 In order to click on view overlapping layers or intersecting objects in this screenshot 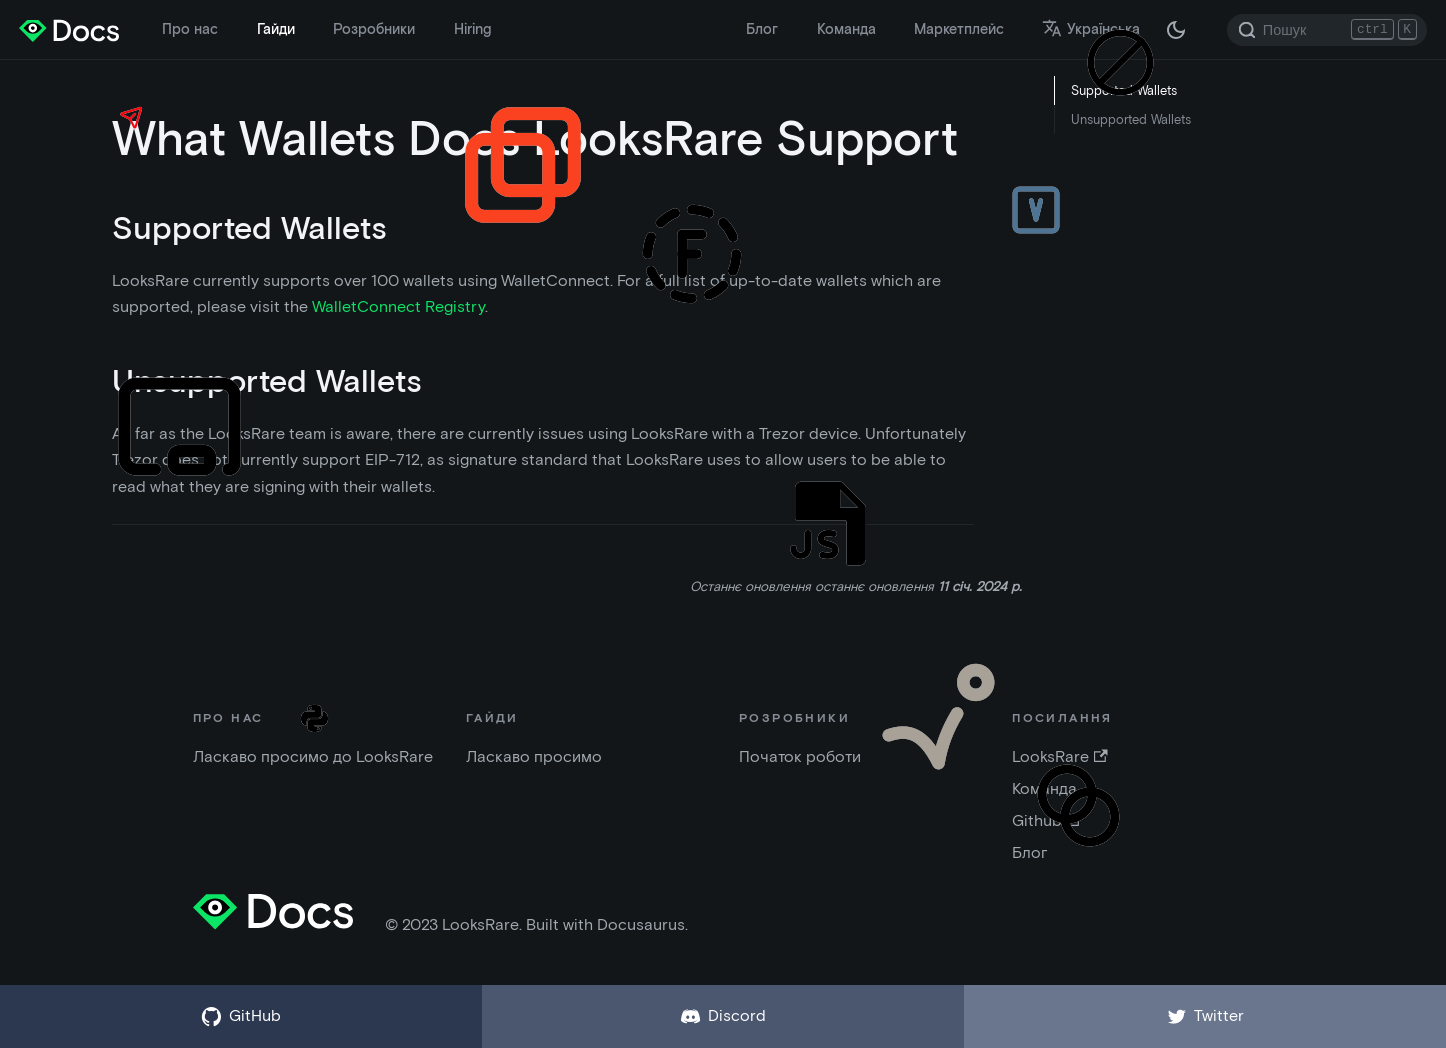, I will do `click(523, 165)`.